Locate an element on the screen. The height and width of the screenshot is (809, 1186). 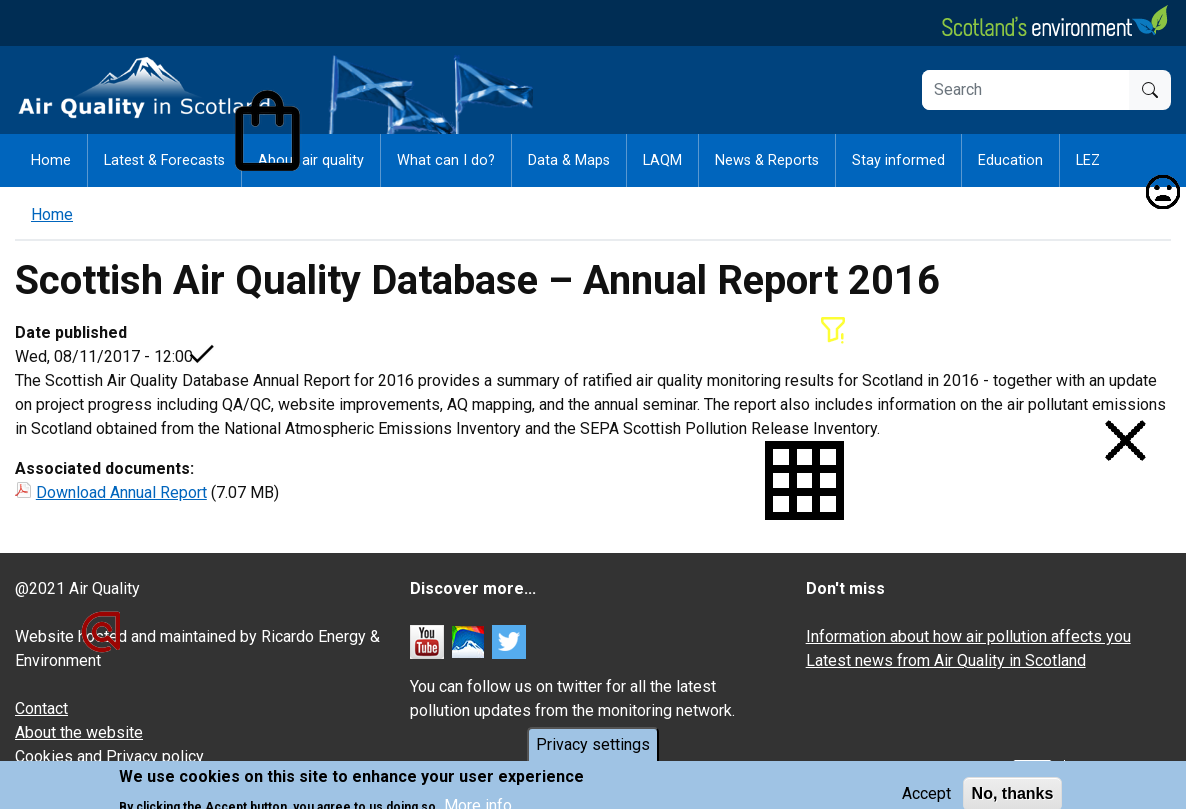
access Algolia search services is located at coordinates (102, 632).